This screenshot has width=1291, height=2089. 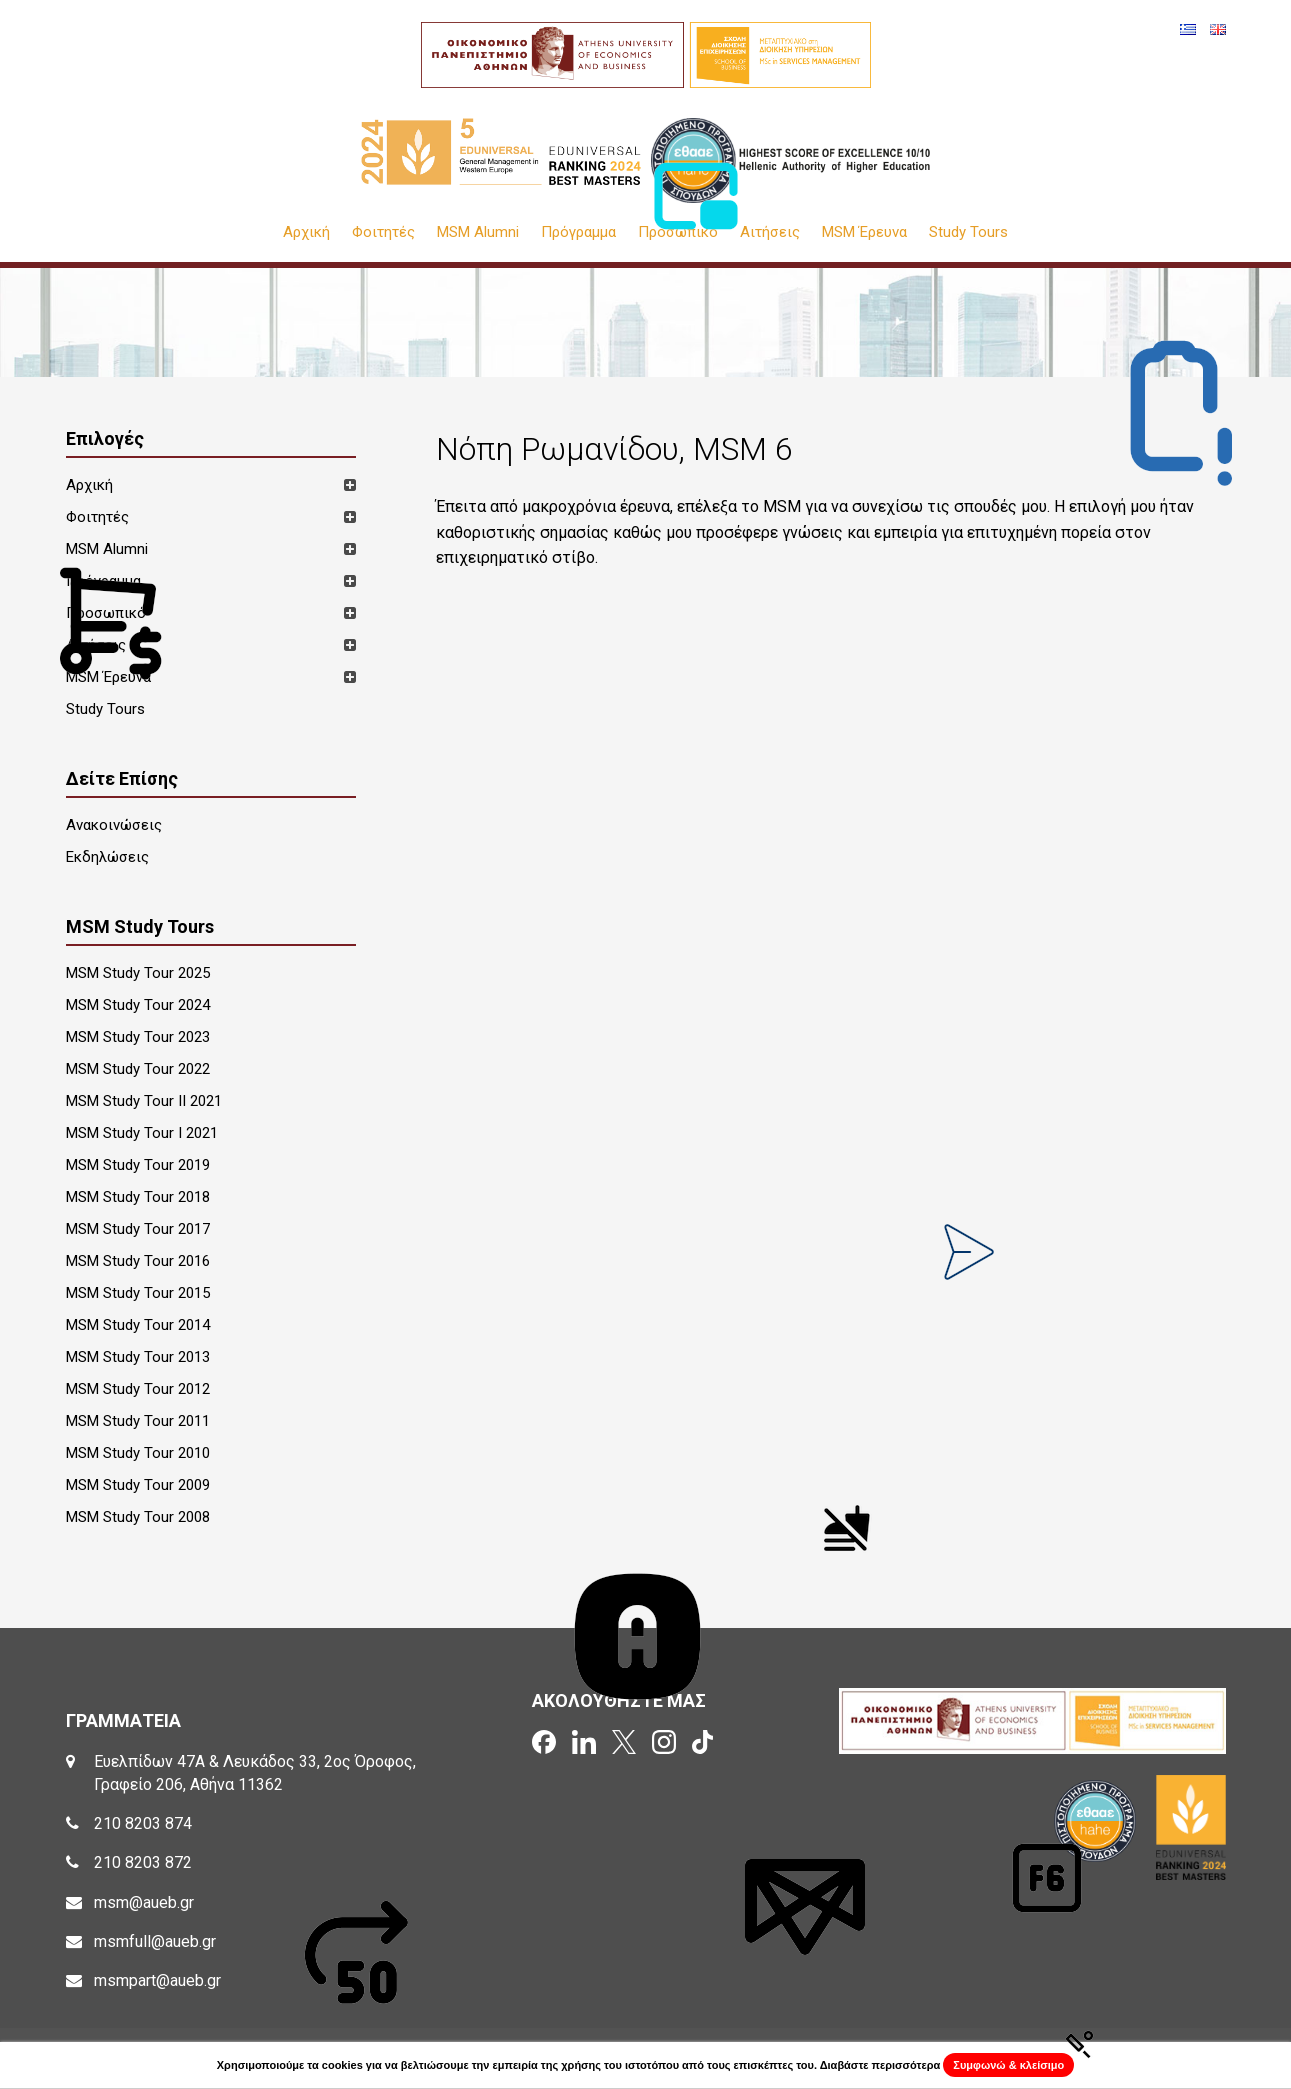 I want to click on send a message, so click(x=966, y=1252).